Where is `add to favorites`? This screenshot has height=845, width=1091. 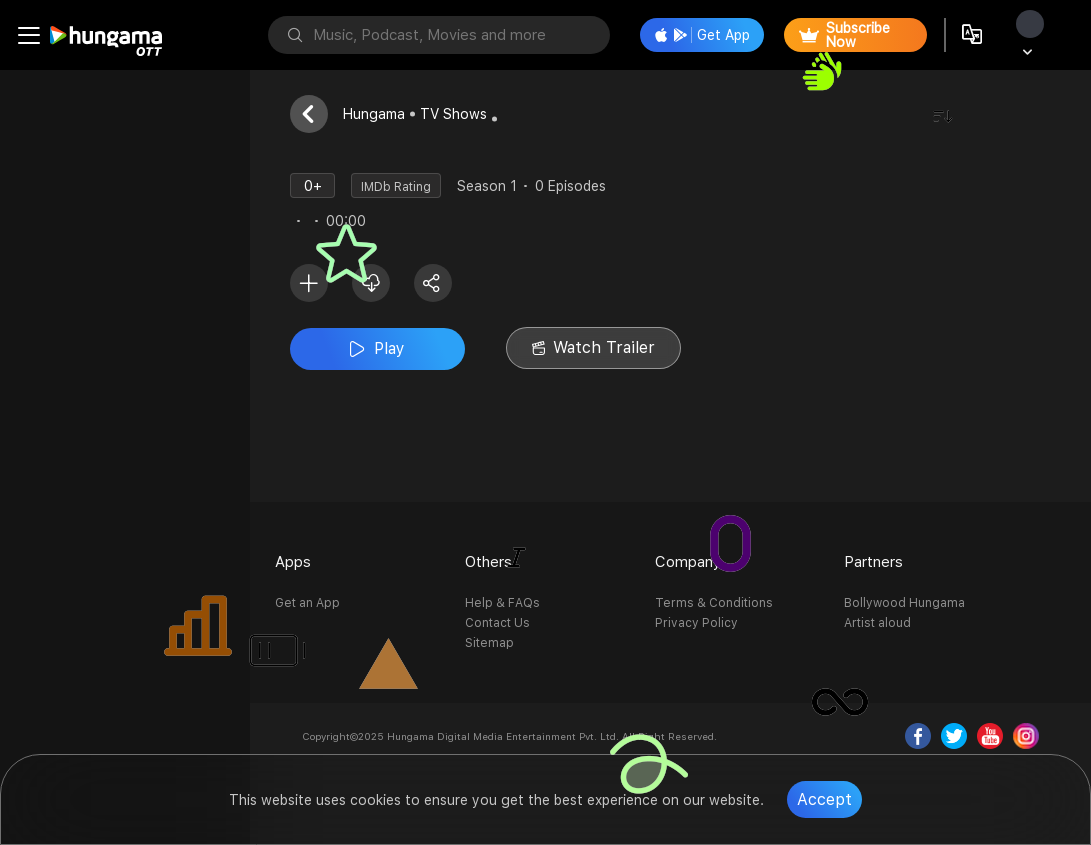 add to favorites is located at coordinates (346, 254).